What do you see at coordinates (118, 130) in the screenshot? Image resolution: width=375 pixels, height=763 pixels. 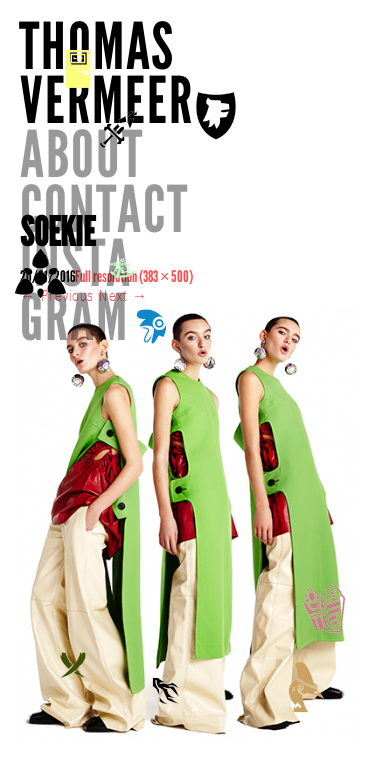 I see `indicates a broken or destroyed weapon` at bounding box center [118, 130].